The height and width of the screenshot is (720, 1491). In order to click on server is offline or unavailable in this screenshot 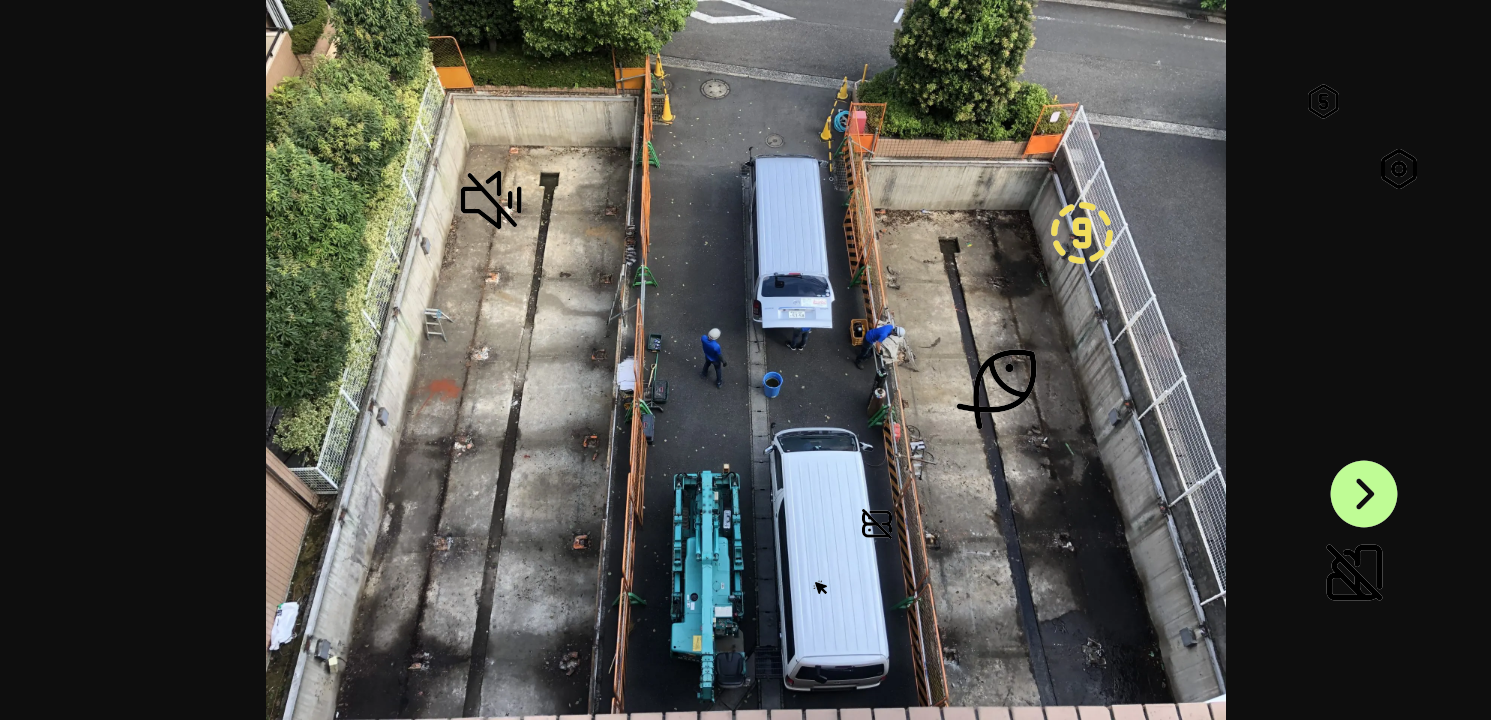, I will do `click(877, 524)`.